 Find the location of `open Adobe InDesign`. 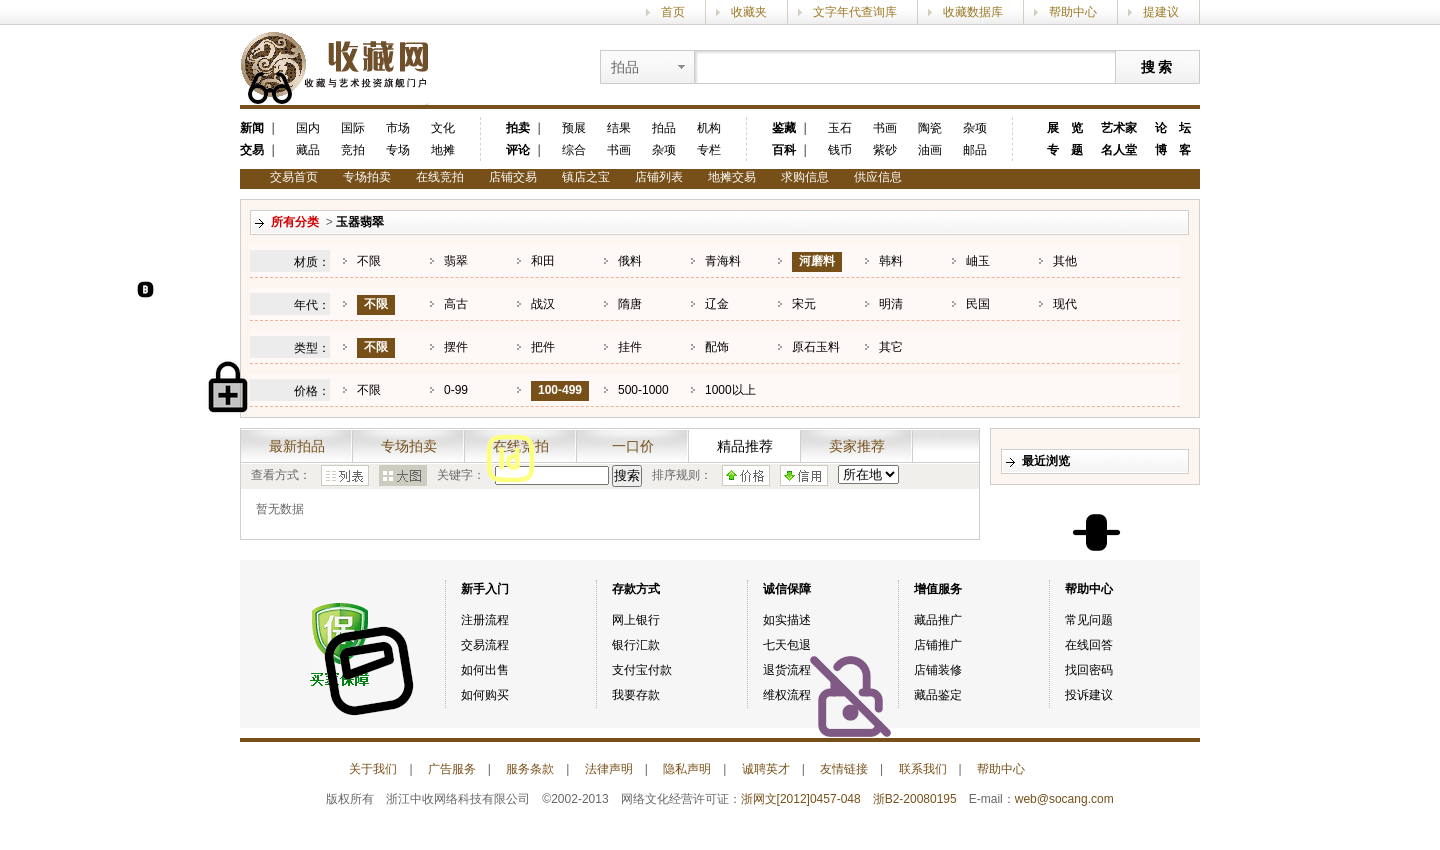

open Adobe InDesign is located at coordinates (510, 458).